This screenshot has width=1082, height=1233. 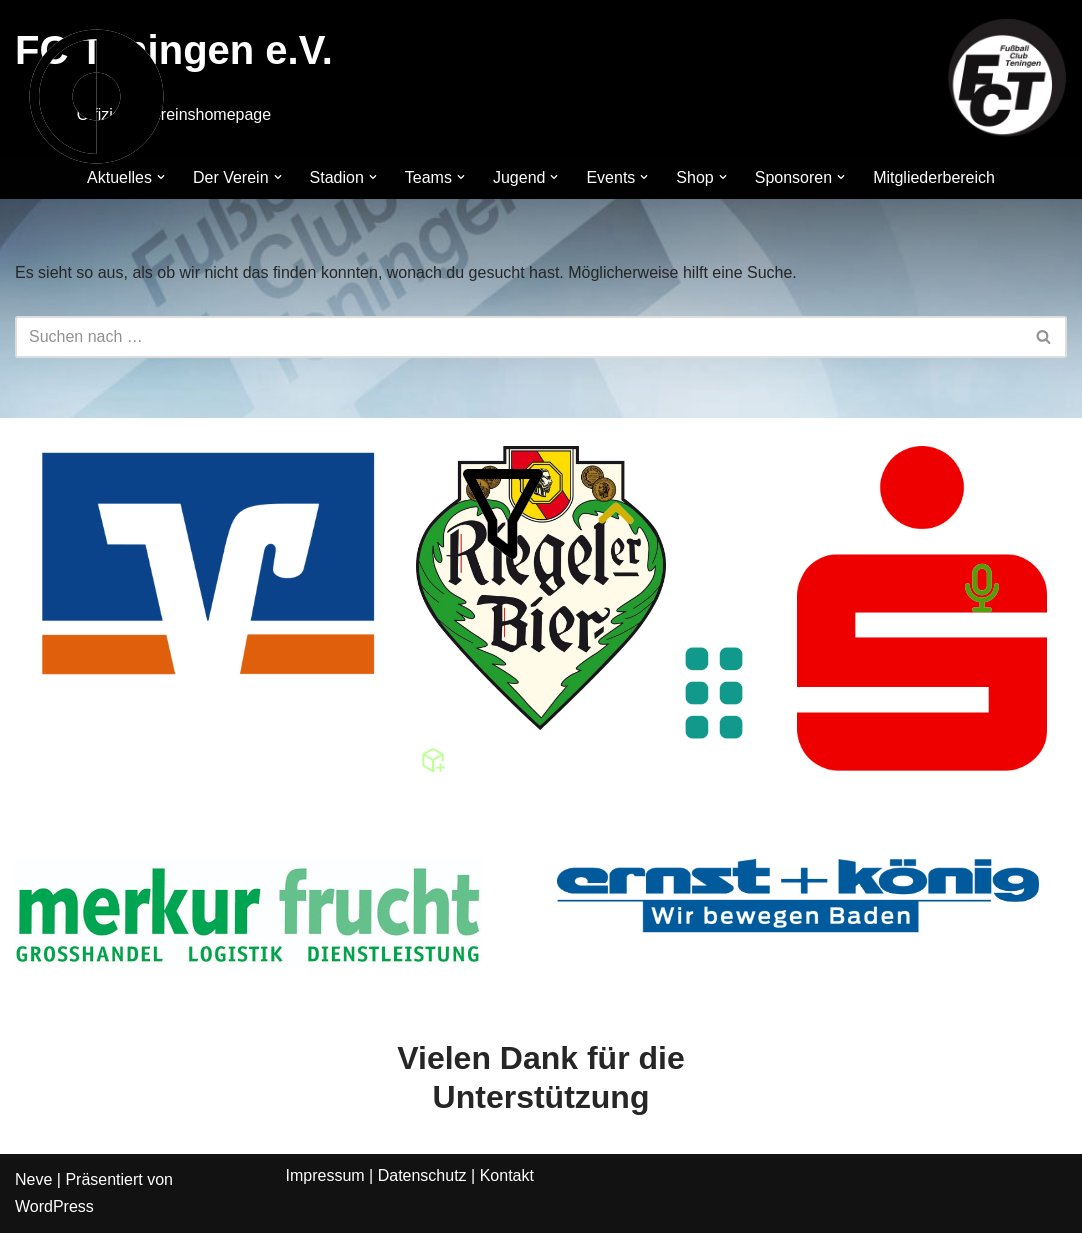 I want to click on filter or sort content, so click(x=503, y=509).